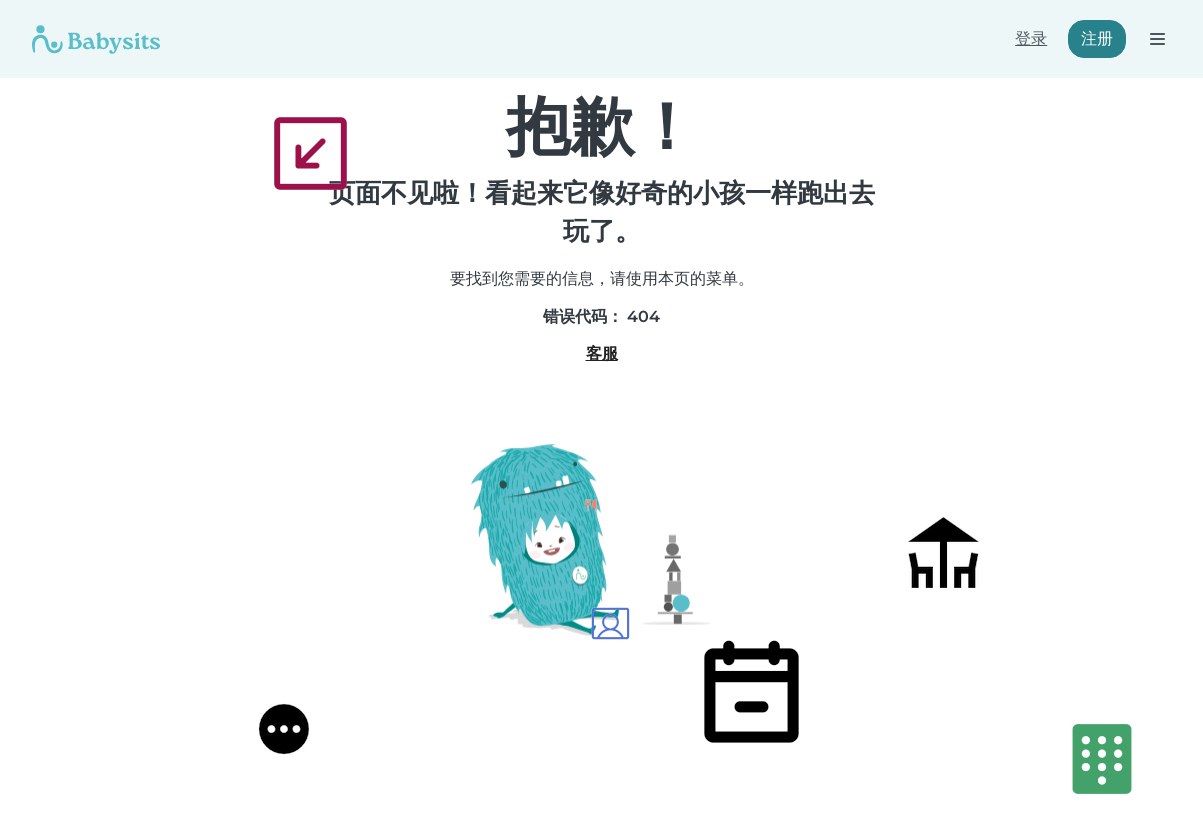 The image size is (1203, 814). What do you see at coordinates (310, 153) in the screenshot?
I see `move content to bottom-left corner` at bounding box center [310, 153].